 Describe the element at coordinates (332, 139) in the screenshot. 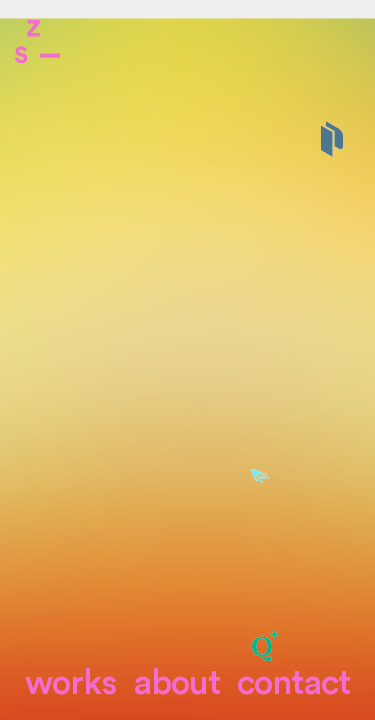

I see `HashiCorp Packer application` at that location.